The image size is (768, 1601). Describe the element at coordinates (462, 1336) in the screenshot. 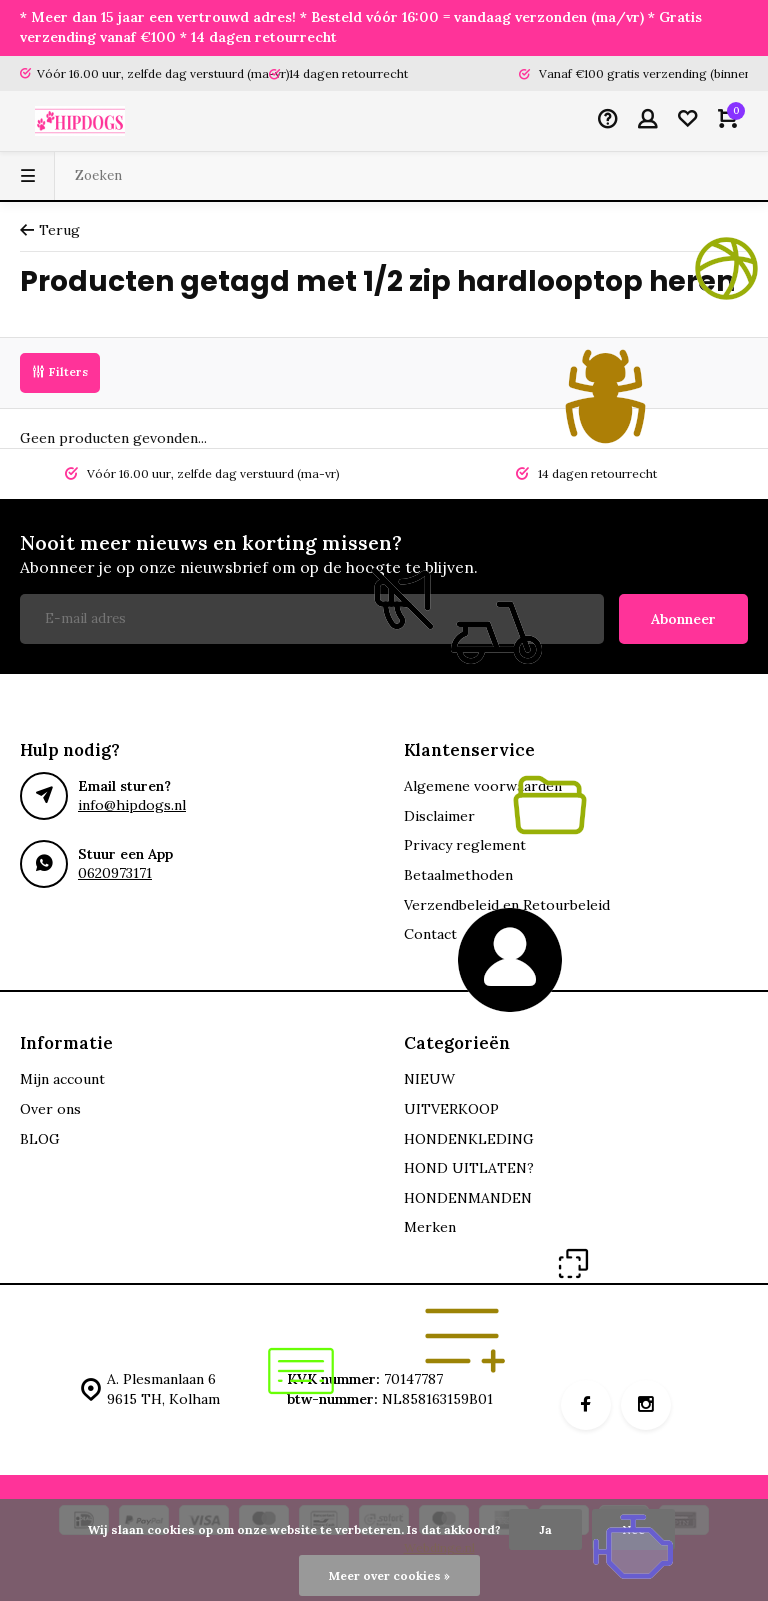

I see `add a new item to the list` at that location.